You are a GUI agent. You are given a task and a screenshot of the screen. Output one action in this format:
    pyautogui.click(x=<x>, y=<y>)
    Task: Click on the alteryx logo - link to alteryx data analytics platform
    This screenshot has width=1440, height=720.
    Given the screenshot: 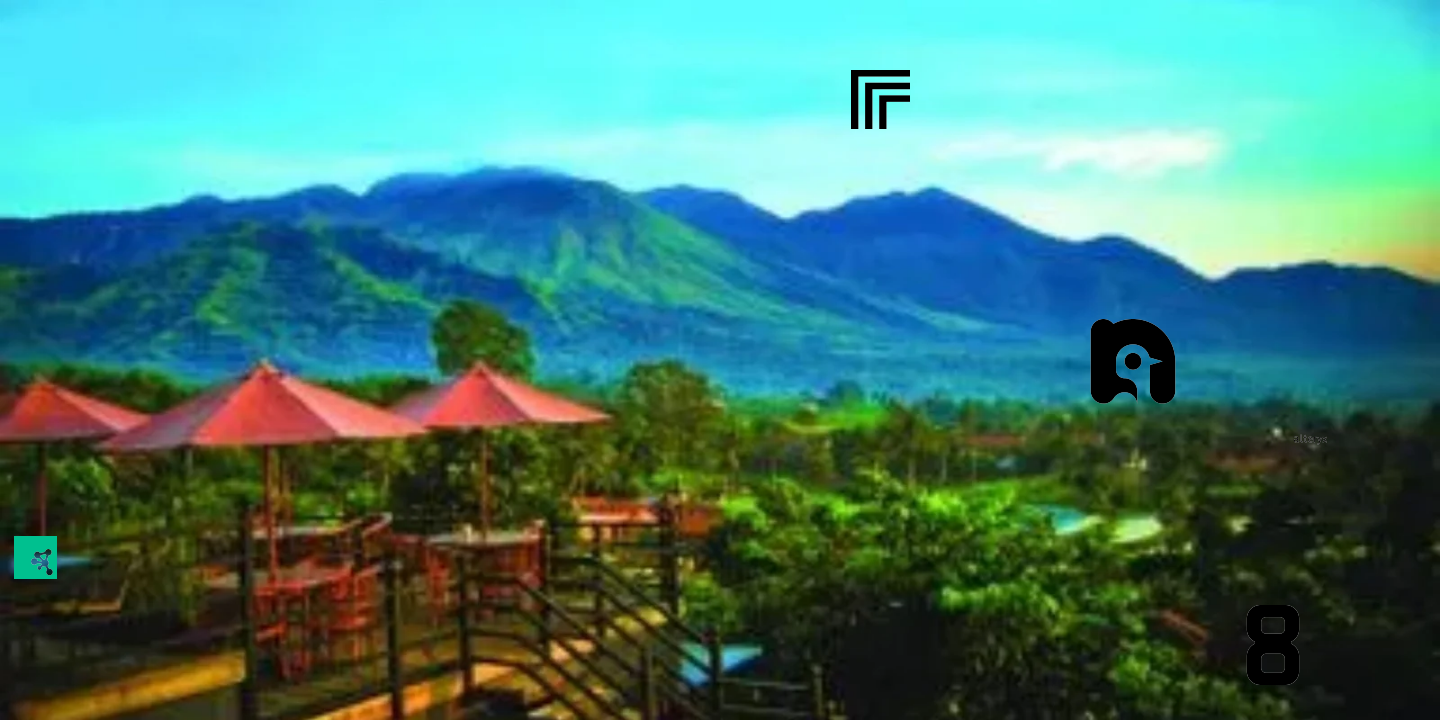 What is the action you would take?
    pyautogui.click(x=1310, y=439)
    